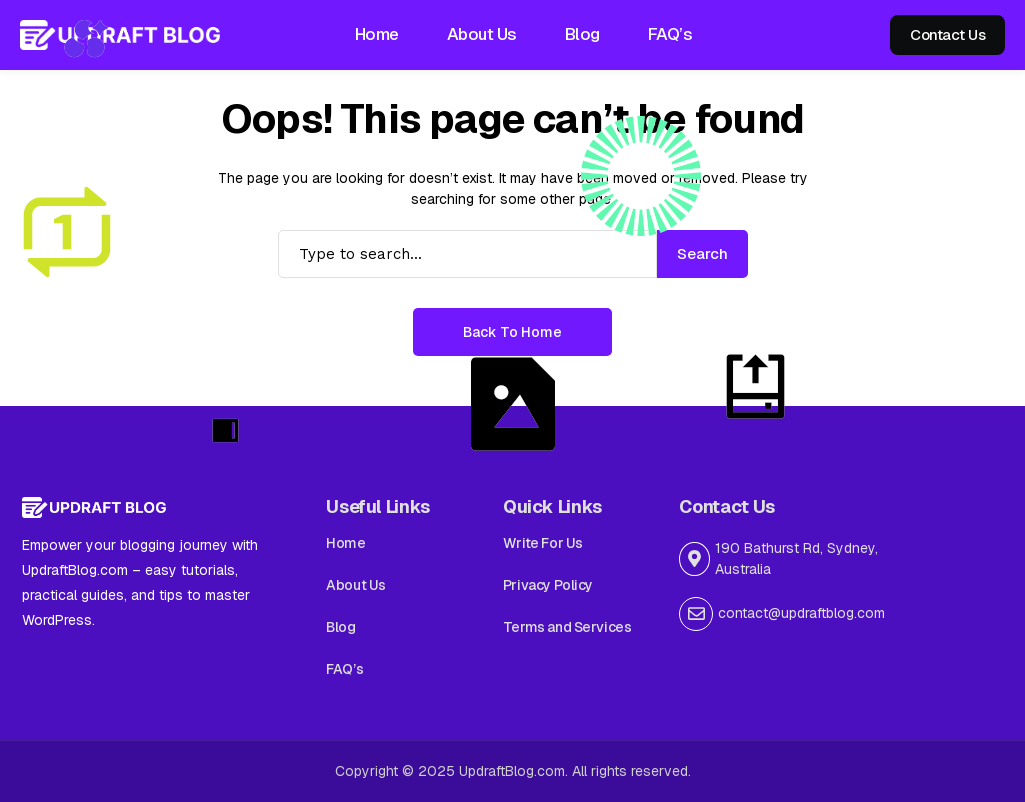 This screenshot has width=1025, height=802. Describe the element at coordinates (641, 176) in the screenshot. I see `photon logo` at that location.